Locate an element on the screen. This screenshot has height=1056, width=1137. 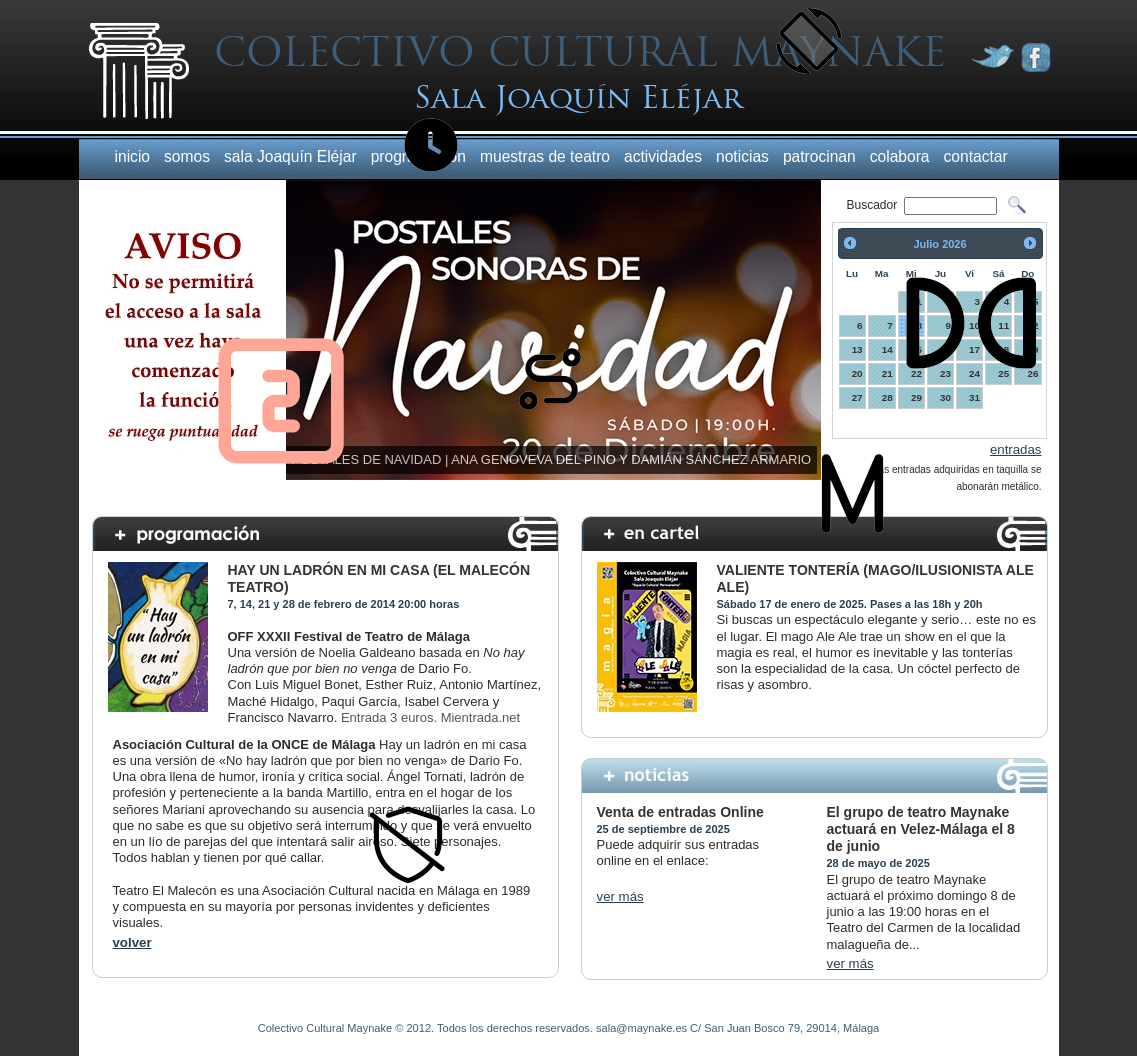
indicates dolby digital audio support is located at coordinates (971, 323).